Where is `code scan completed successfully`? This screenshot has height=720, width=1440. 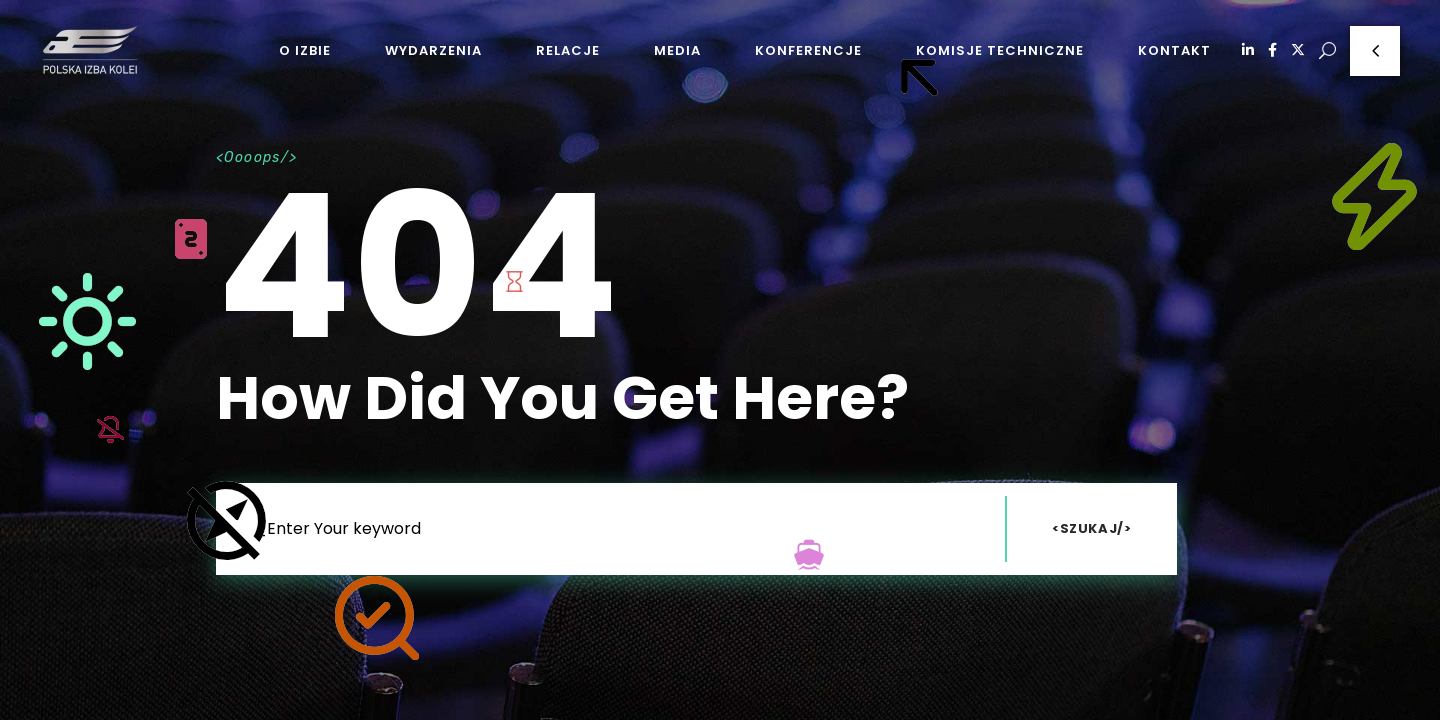
code scan completed successfully is located at coordinates (377, 618).